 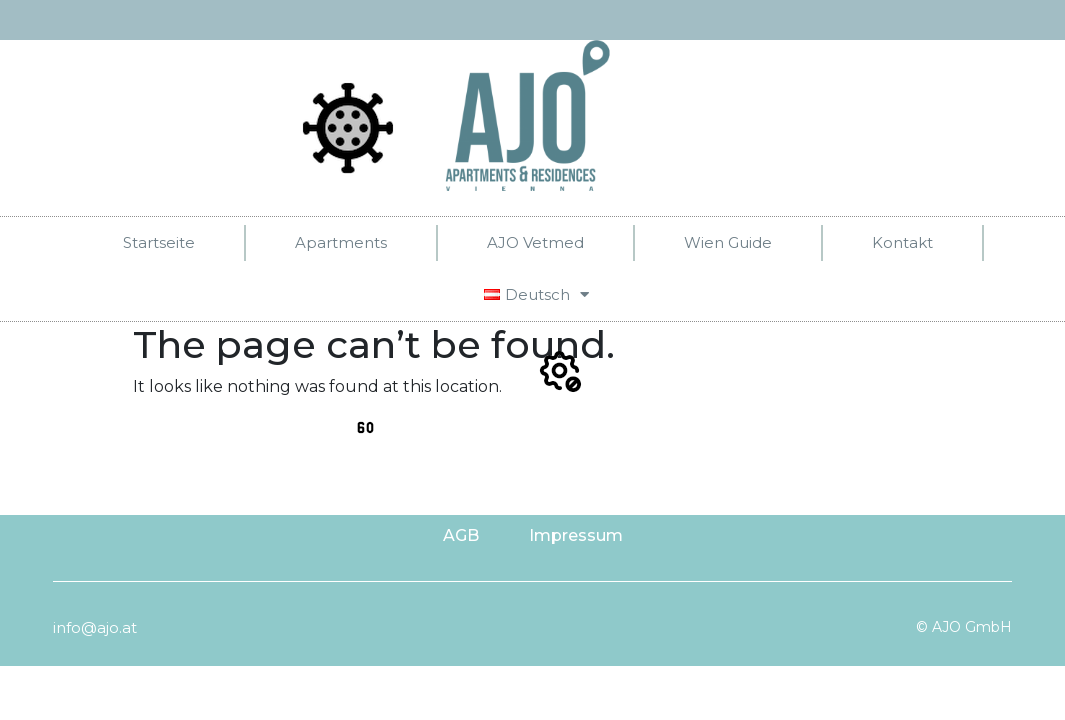 I want to click on cancel or abort settings changes, so click(x=559, y=370).